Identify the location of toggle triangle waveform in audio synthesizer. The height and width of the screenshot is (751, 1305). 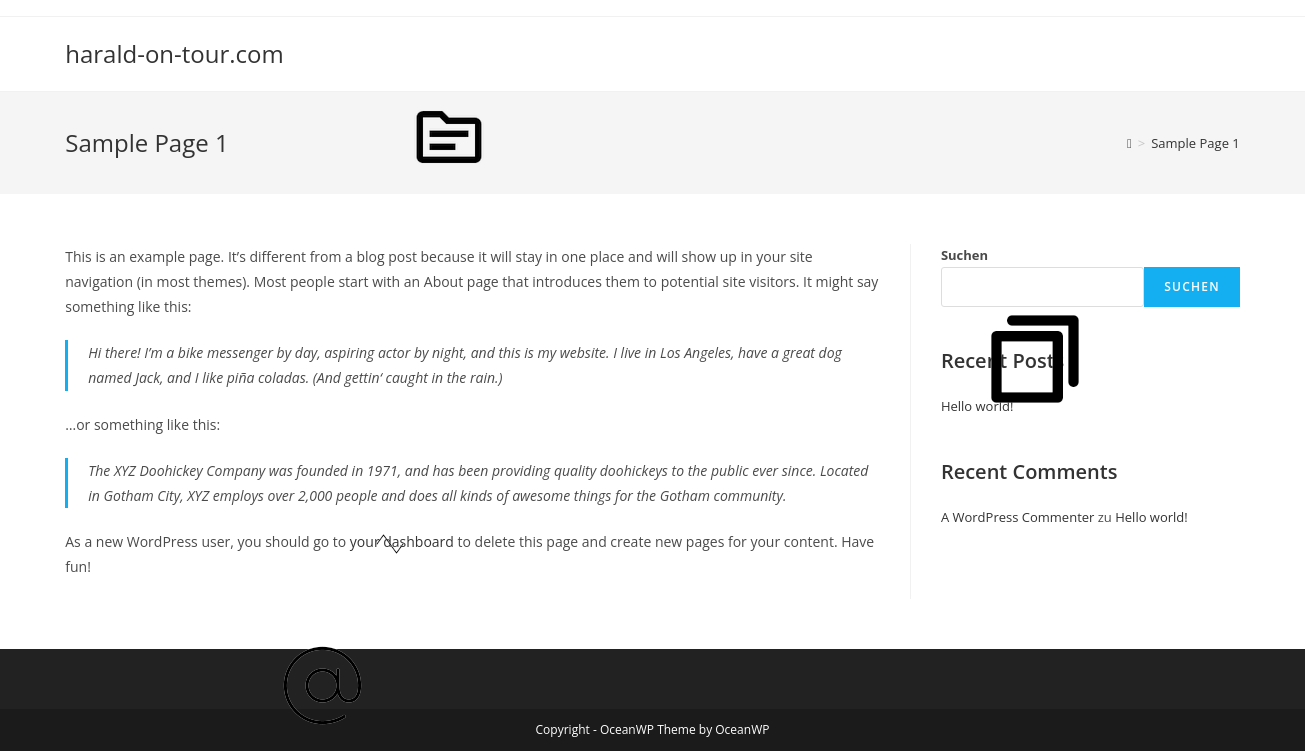
(390, 544).